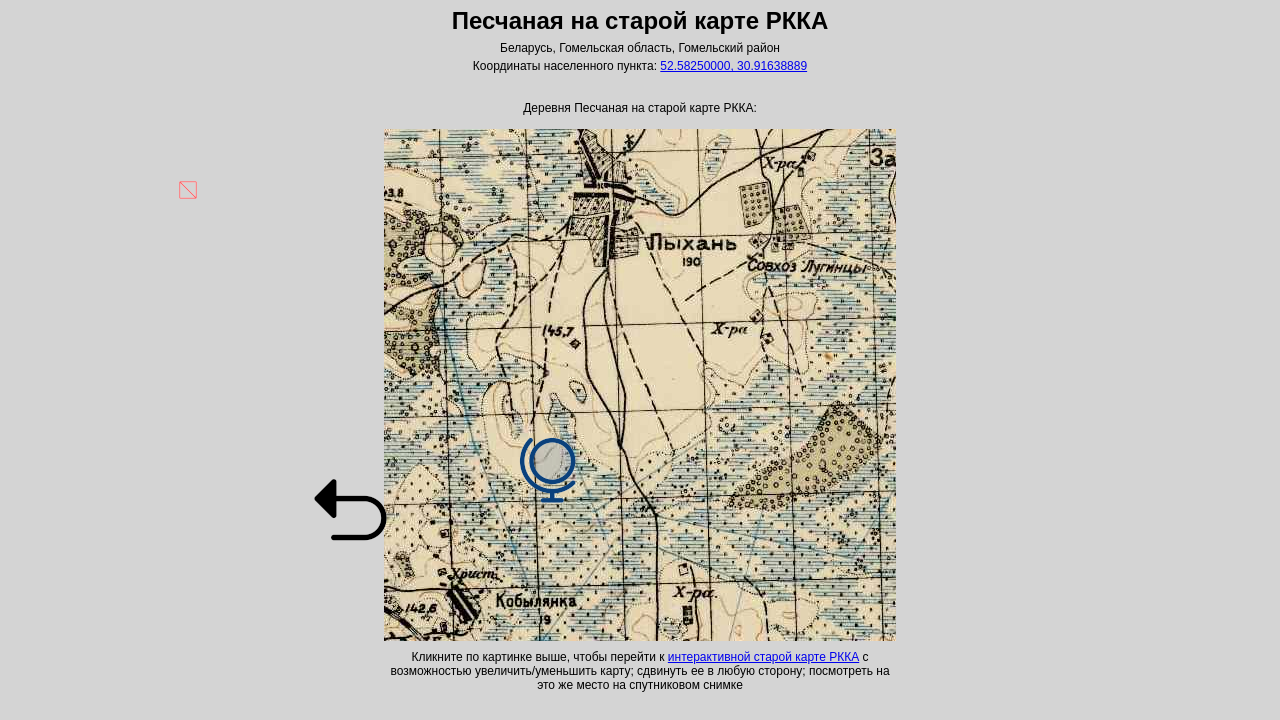 Image resolution: width=1280 pixels, height=720 pixels. I want to click on placeholder for missing or unavailable image content, so click(188, 190).